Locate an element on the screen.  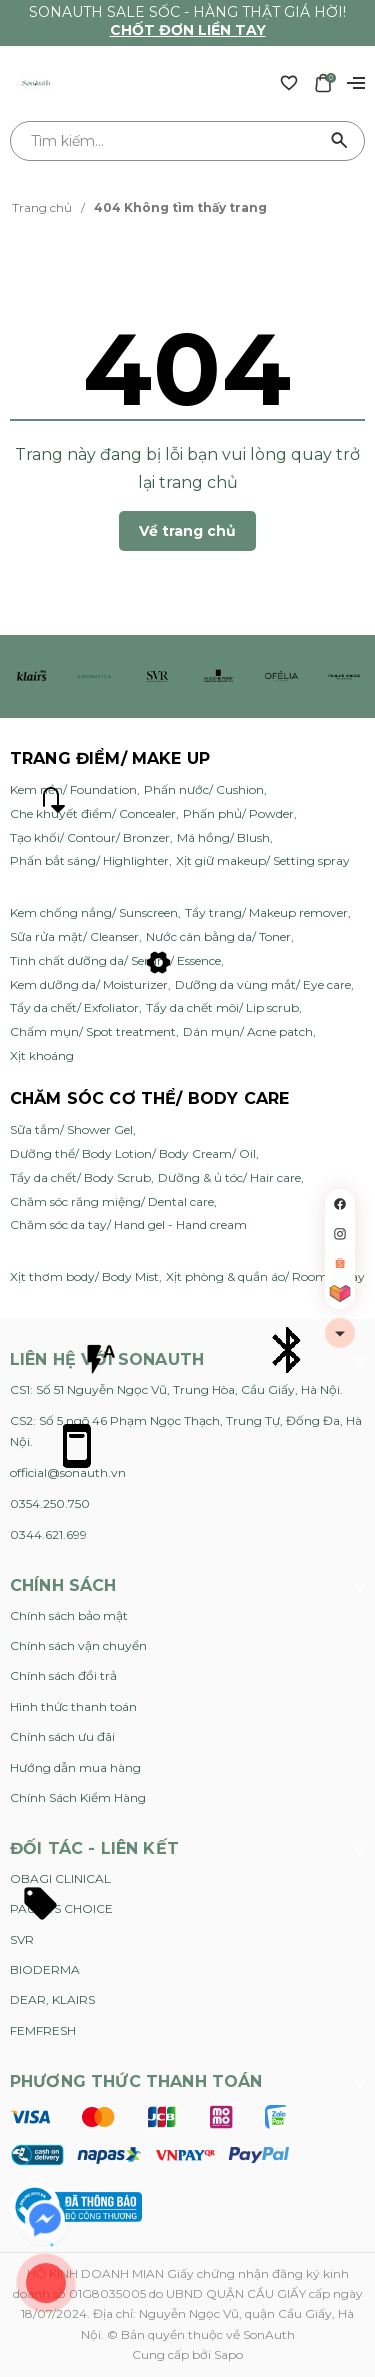
manage mobile ad placements is located at coordinates (77, 1446).